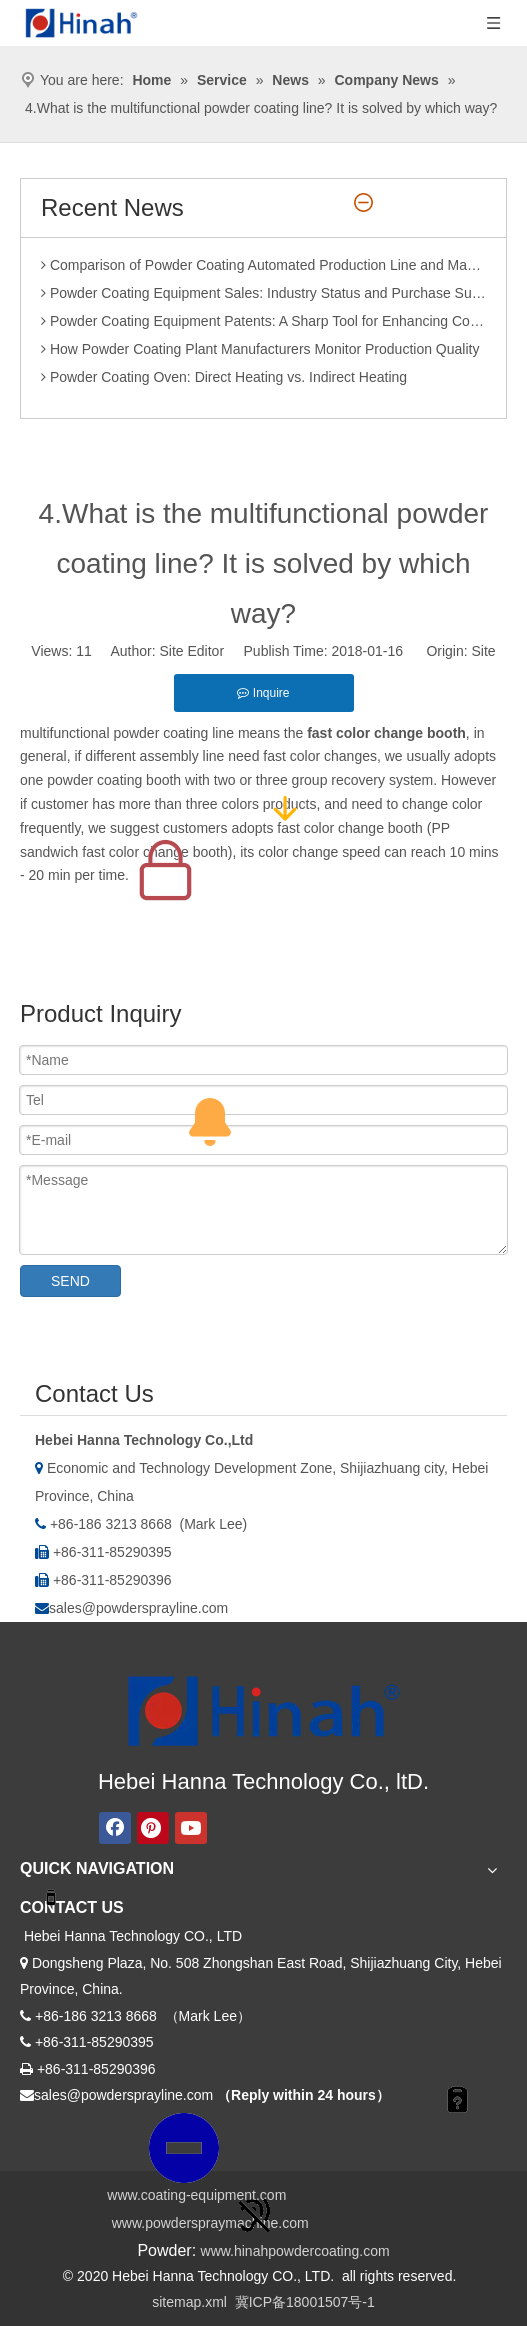  I want to click on store or save items in a container, so click(51, 1898).